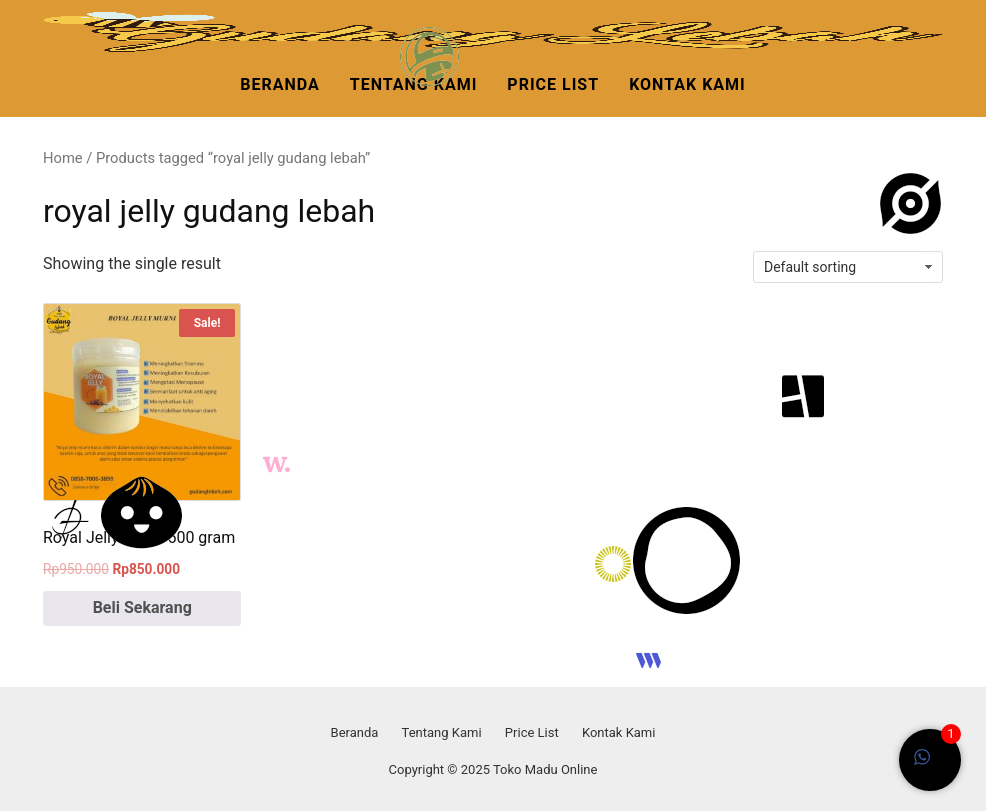 This screenshot has height=811, width=986. What do you see at coordinates (648, 660) in the screenshot?
I see `thirdweb platform logo` at bounding box center [648, 660].